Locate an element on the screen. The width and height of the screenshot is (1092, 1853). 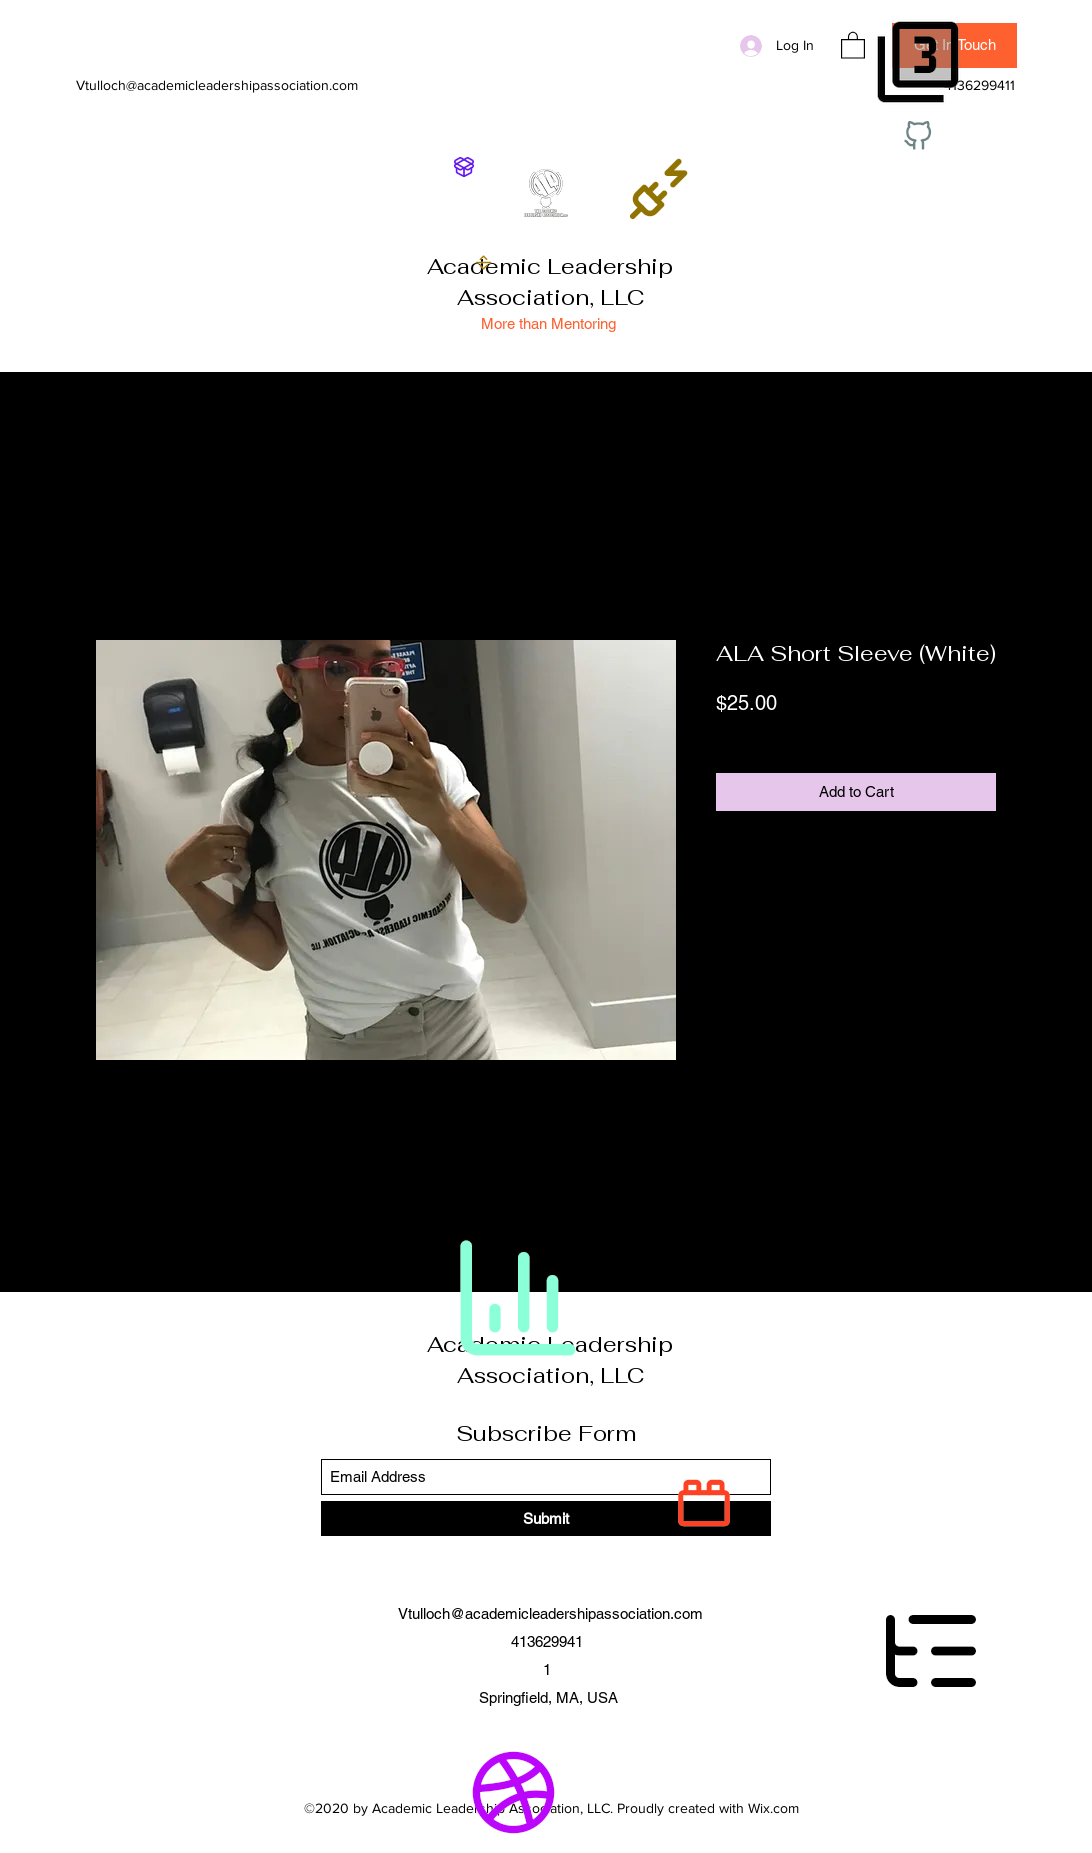
view analytics or statistics is located at coordinates (518, 1298).